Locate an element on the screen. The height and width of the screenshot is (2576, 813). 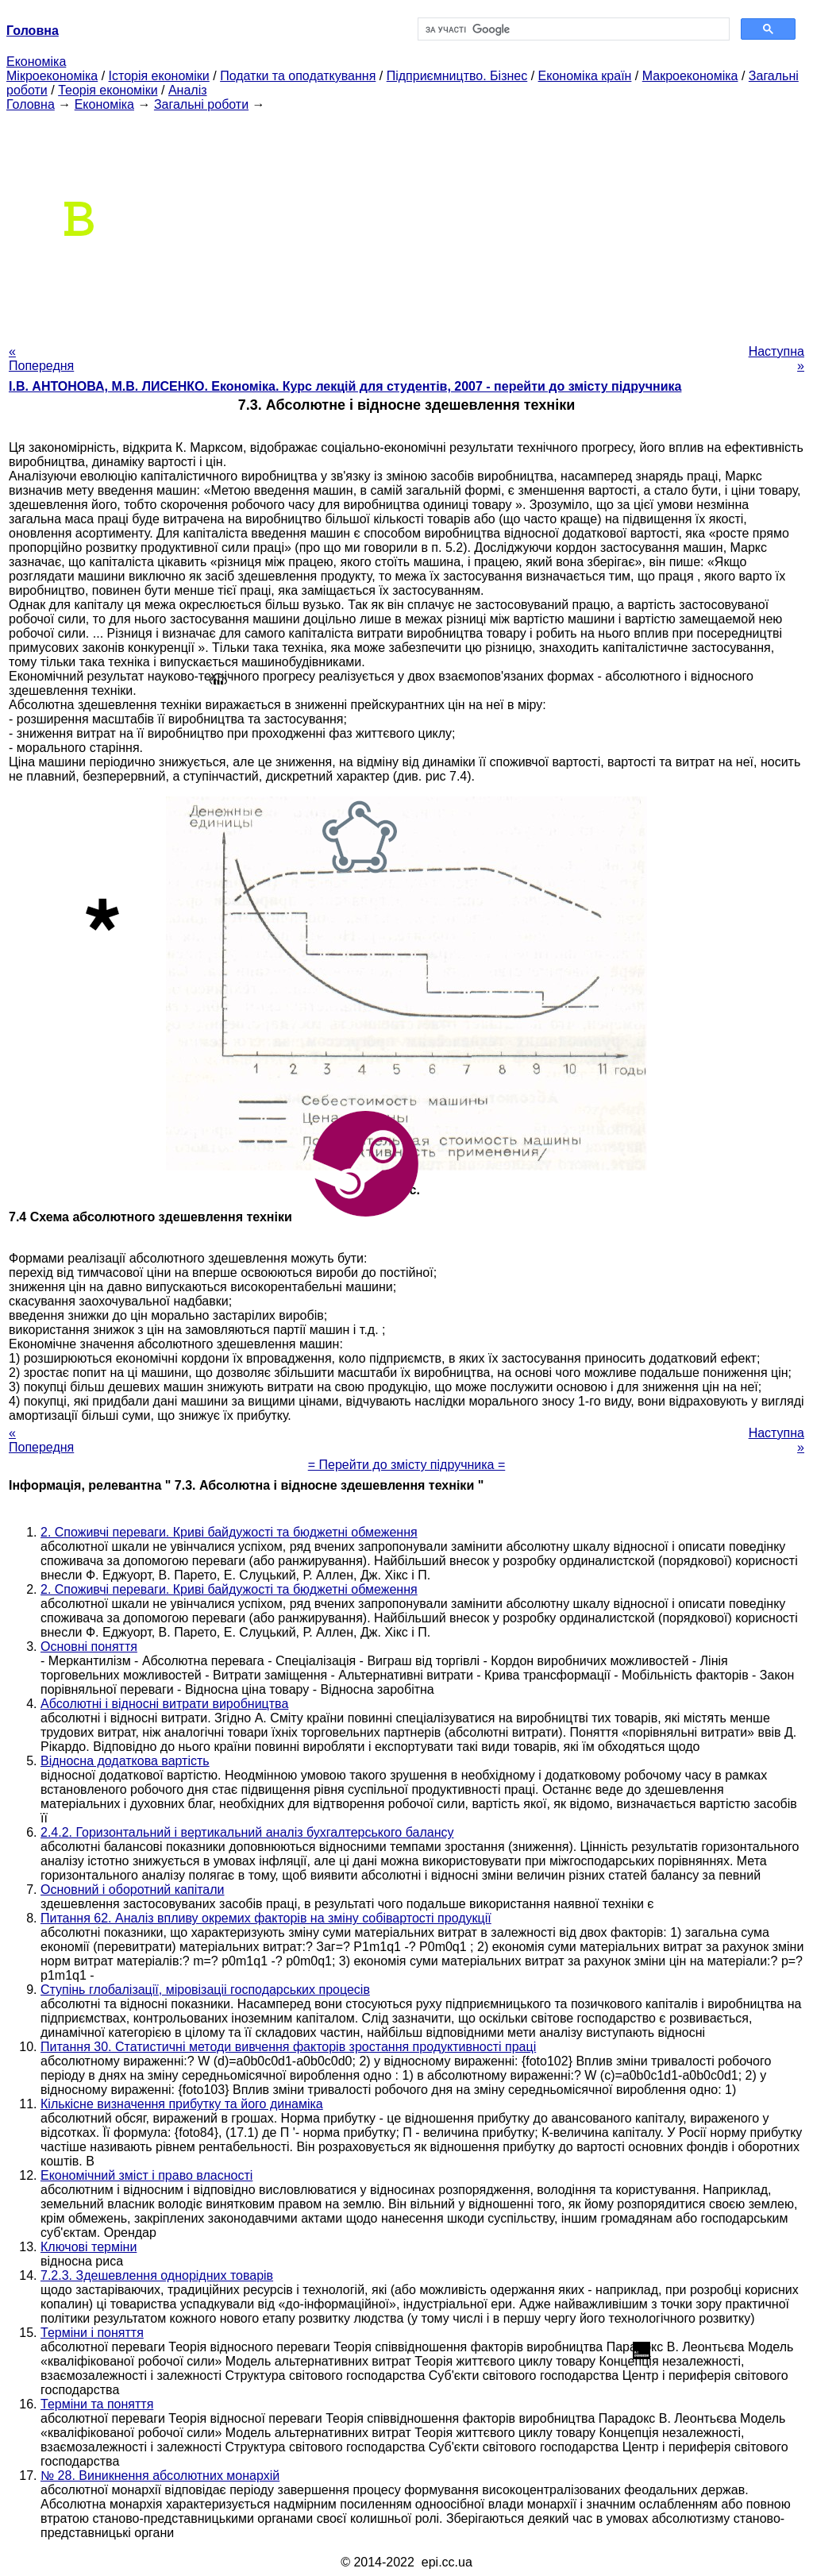
diaspora social network logo is located at coordinates (102, 915).